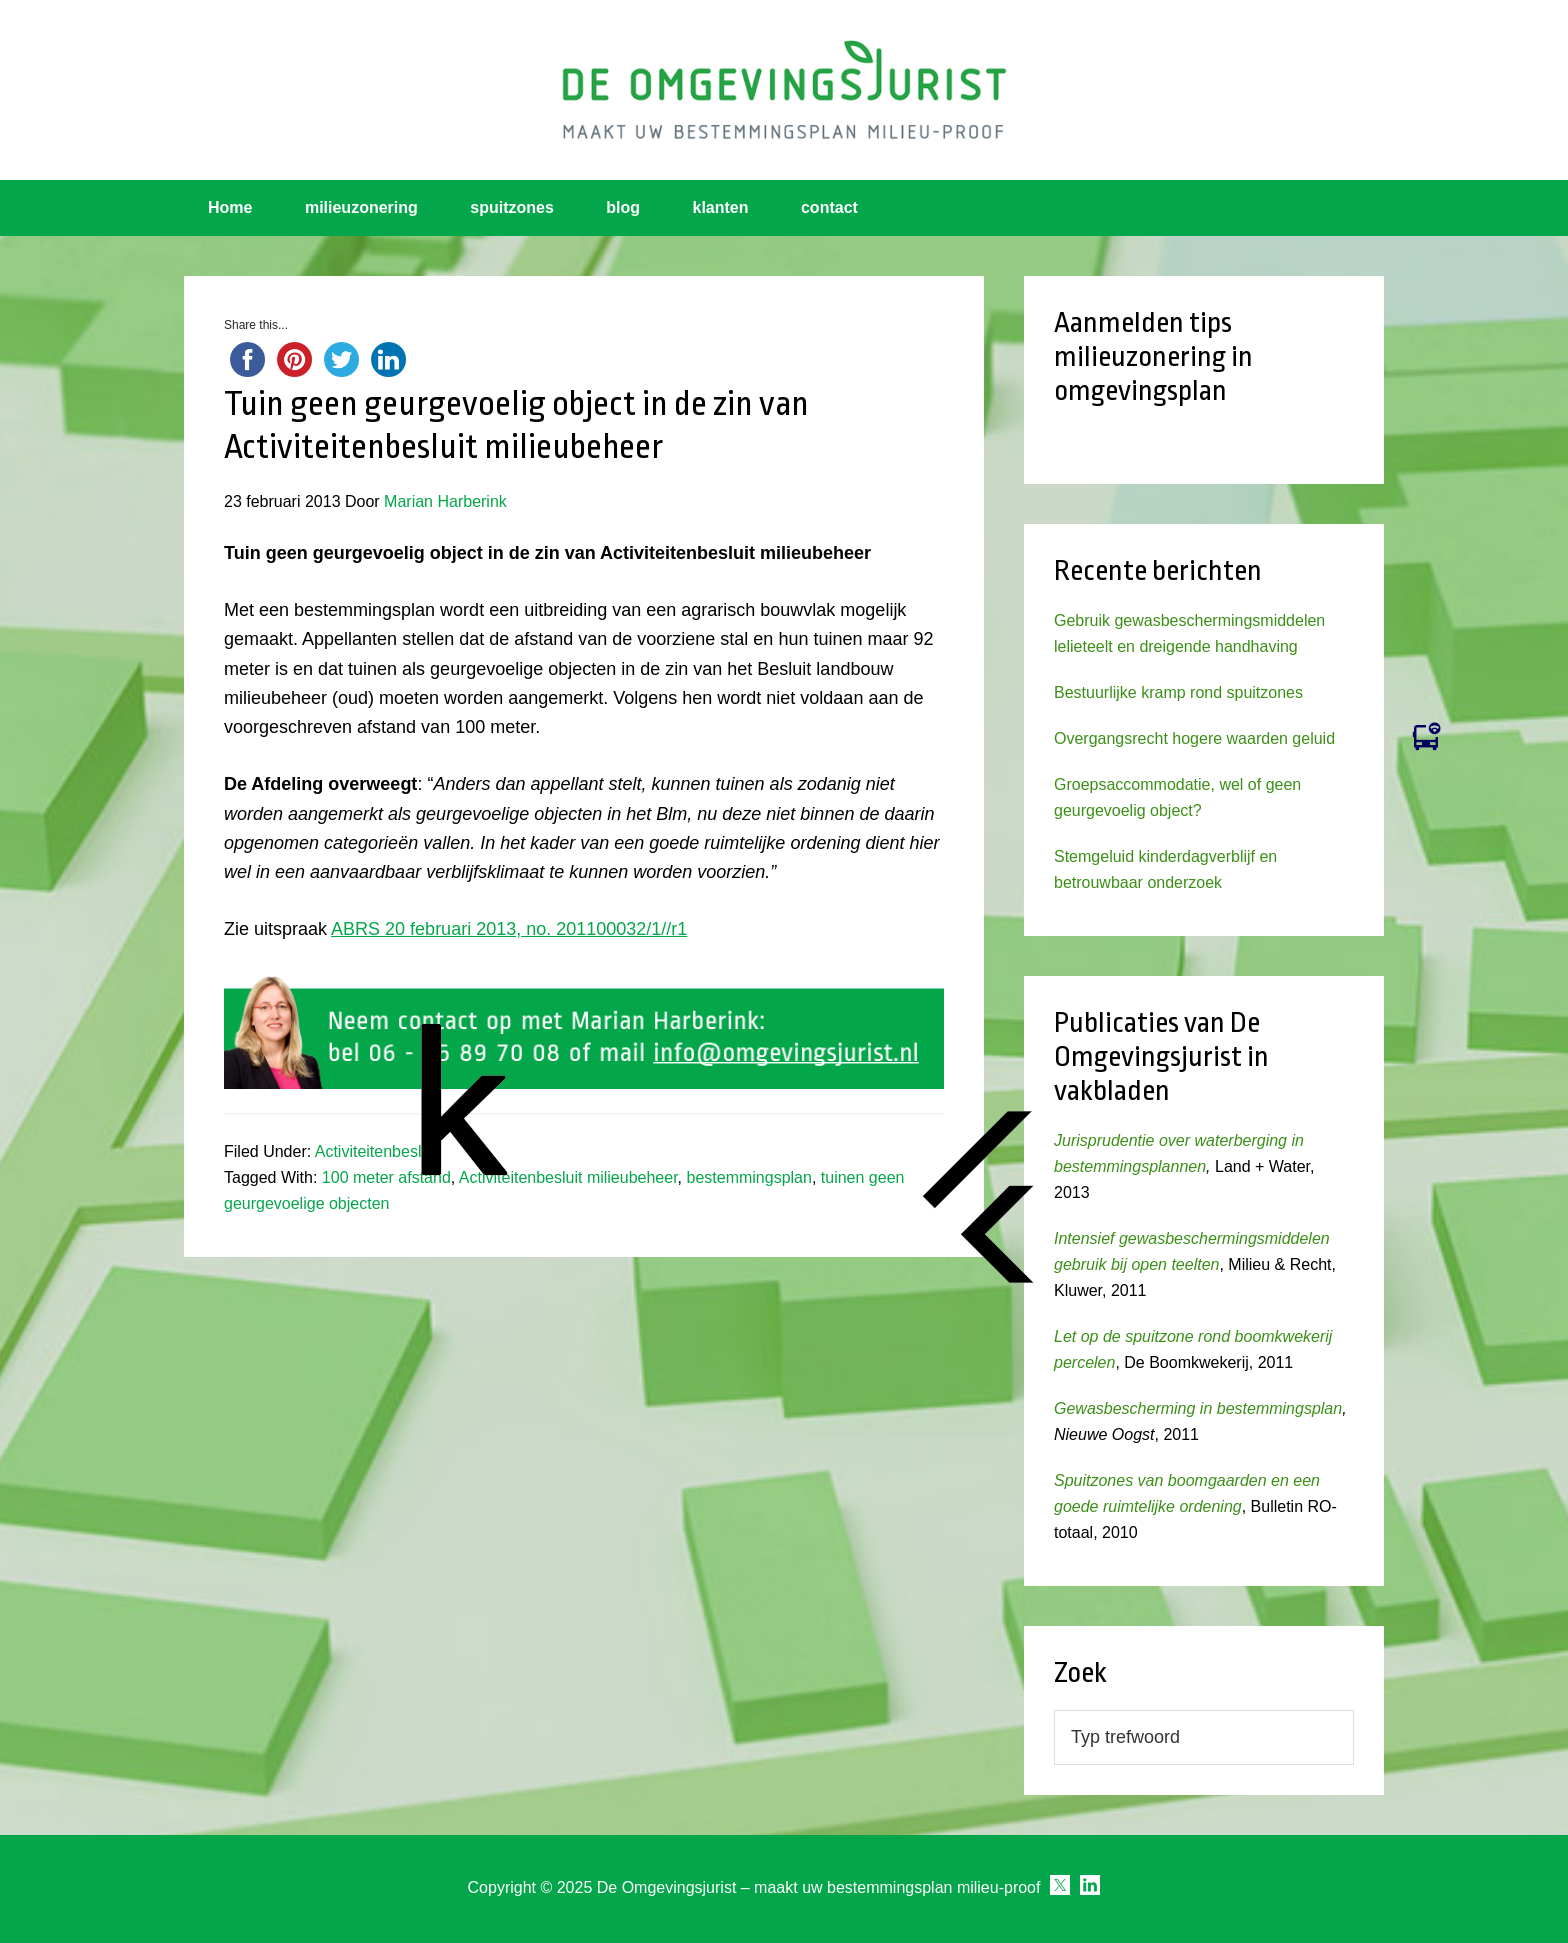 Image resolution: width=1568 pixels, height=1943 pixels. What do you see at coordinates (464, 1099) in the screenshot?
I see `link to kaggle profile or account` at bounding box center [464, 1099].